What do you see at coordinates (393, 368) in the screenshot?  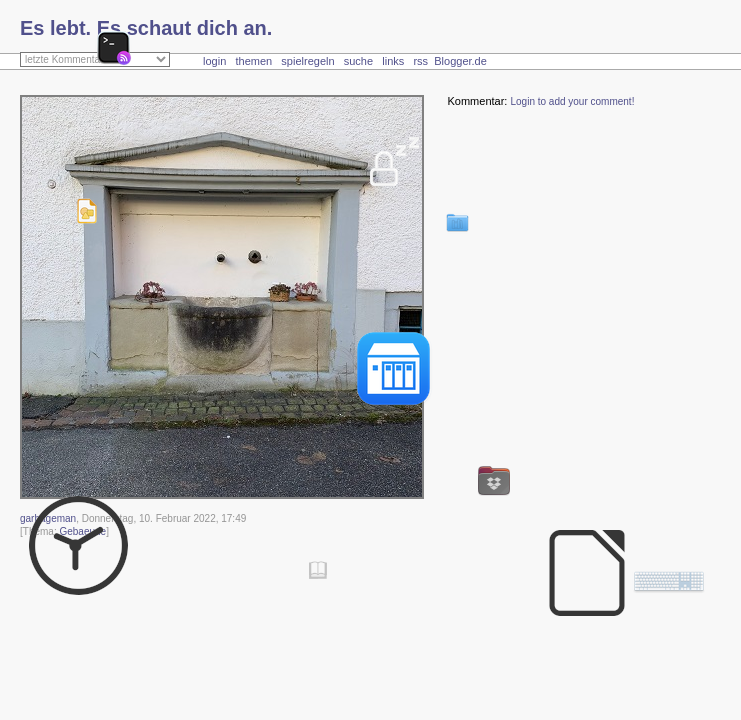 I see `open synology nas management app` at bounding box center [393, 368].